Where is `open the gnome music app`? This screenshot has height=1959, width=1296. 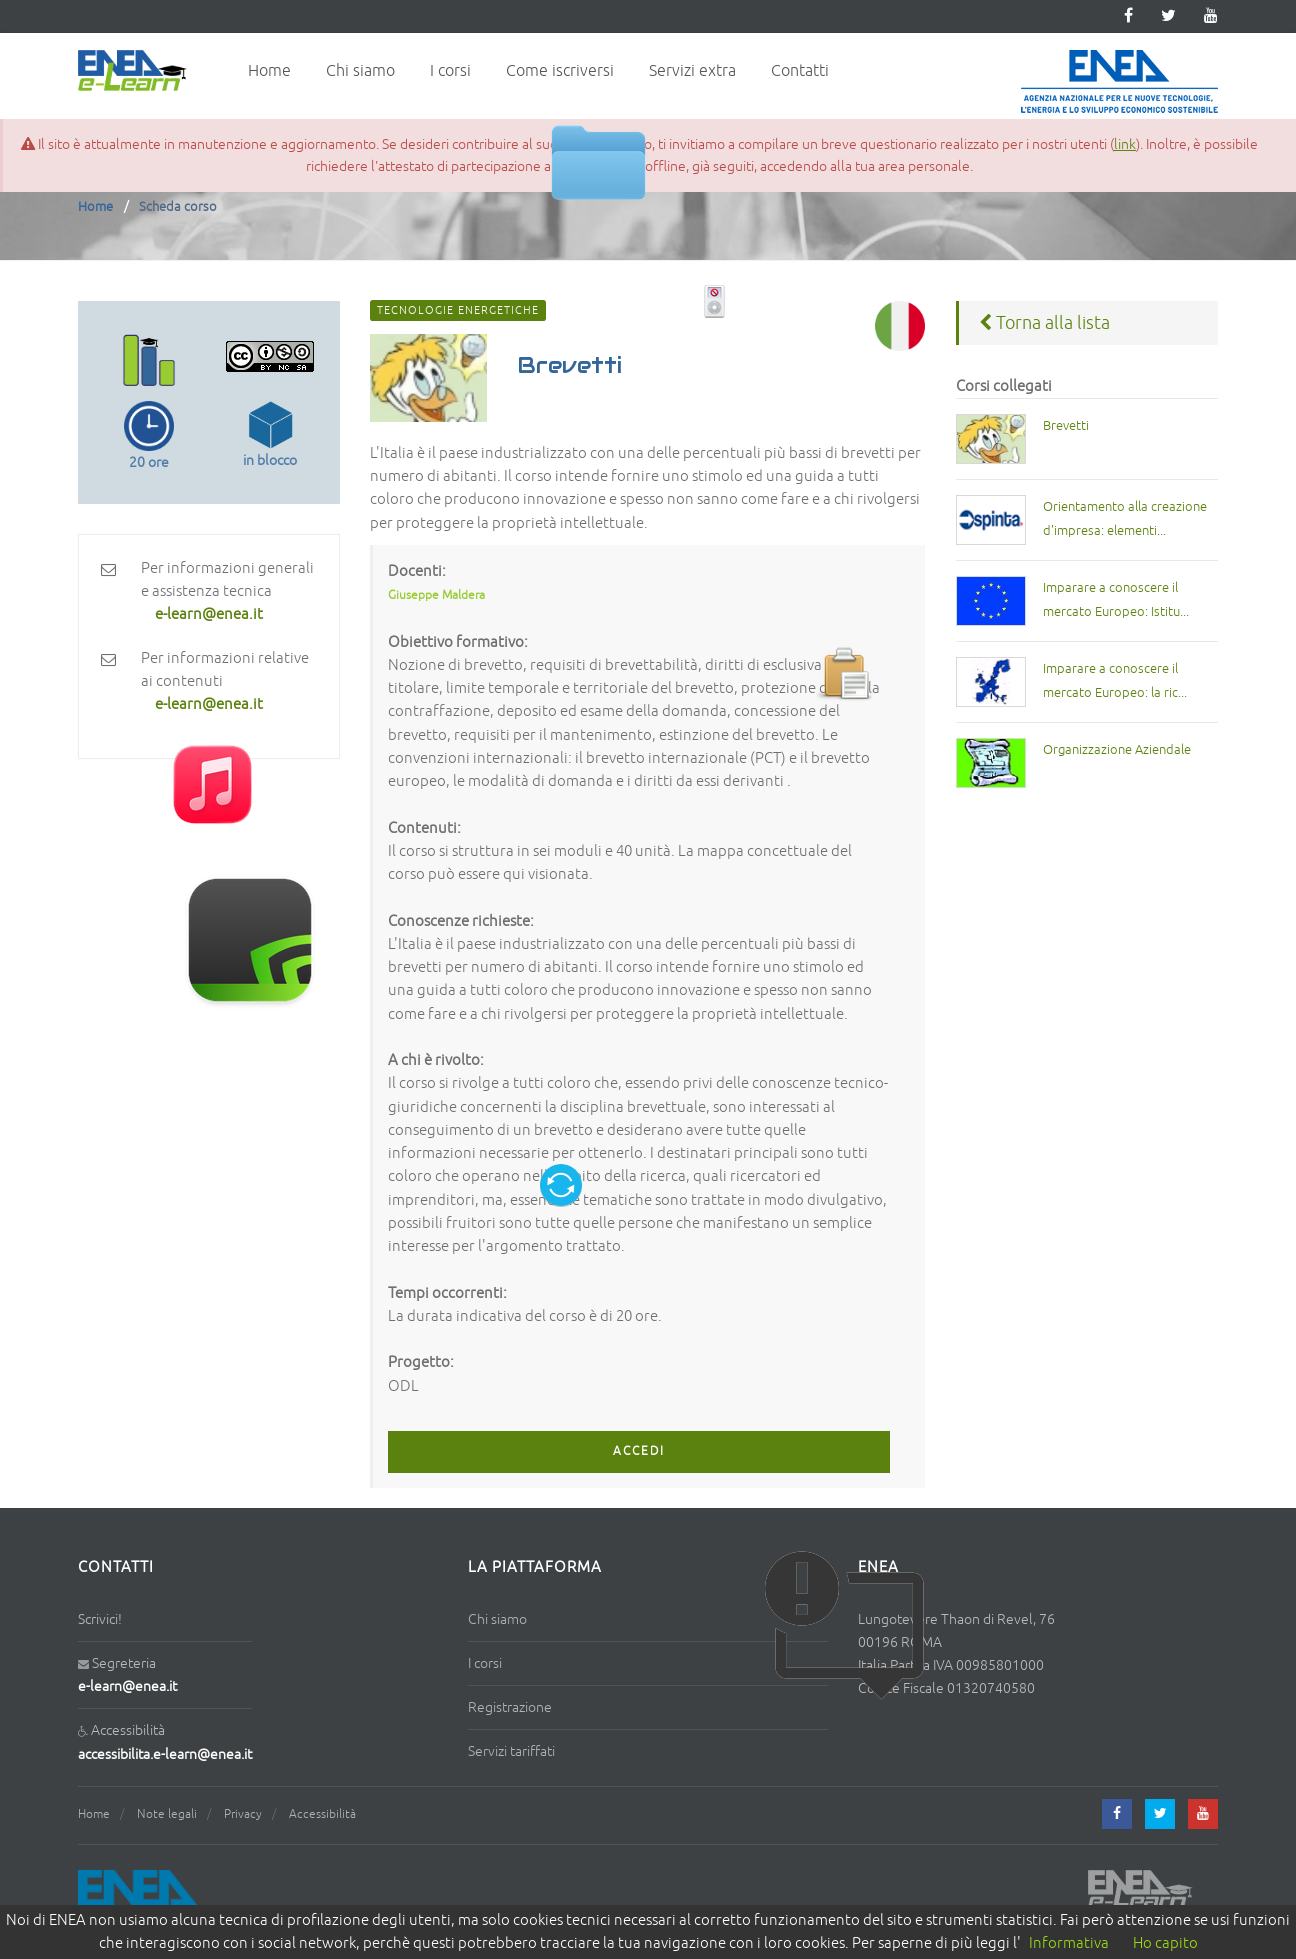 open the gnome music app is located at coordinates (212, 784).